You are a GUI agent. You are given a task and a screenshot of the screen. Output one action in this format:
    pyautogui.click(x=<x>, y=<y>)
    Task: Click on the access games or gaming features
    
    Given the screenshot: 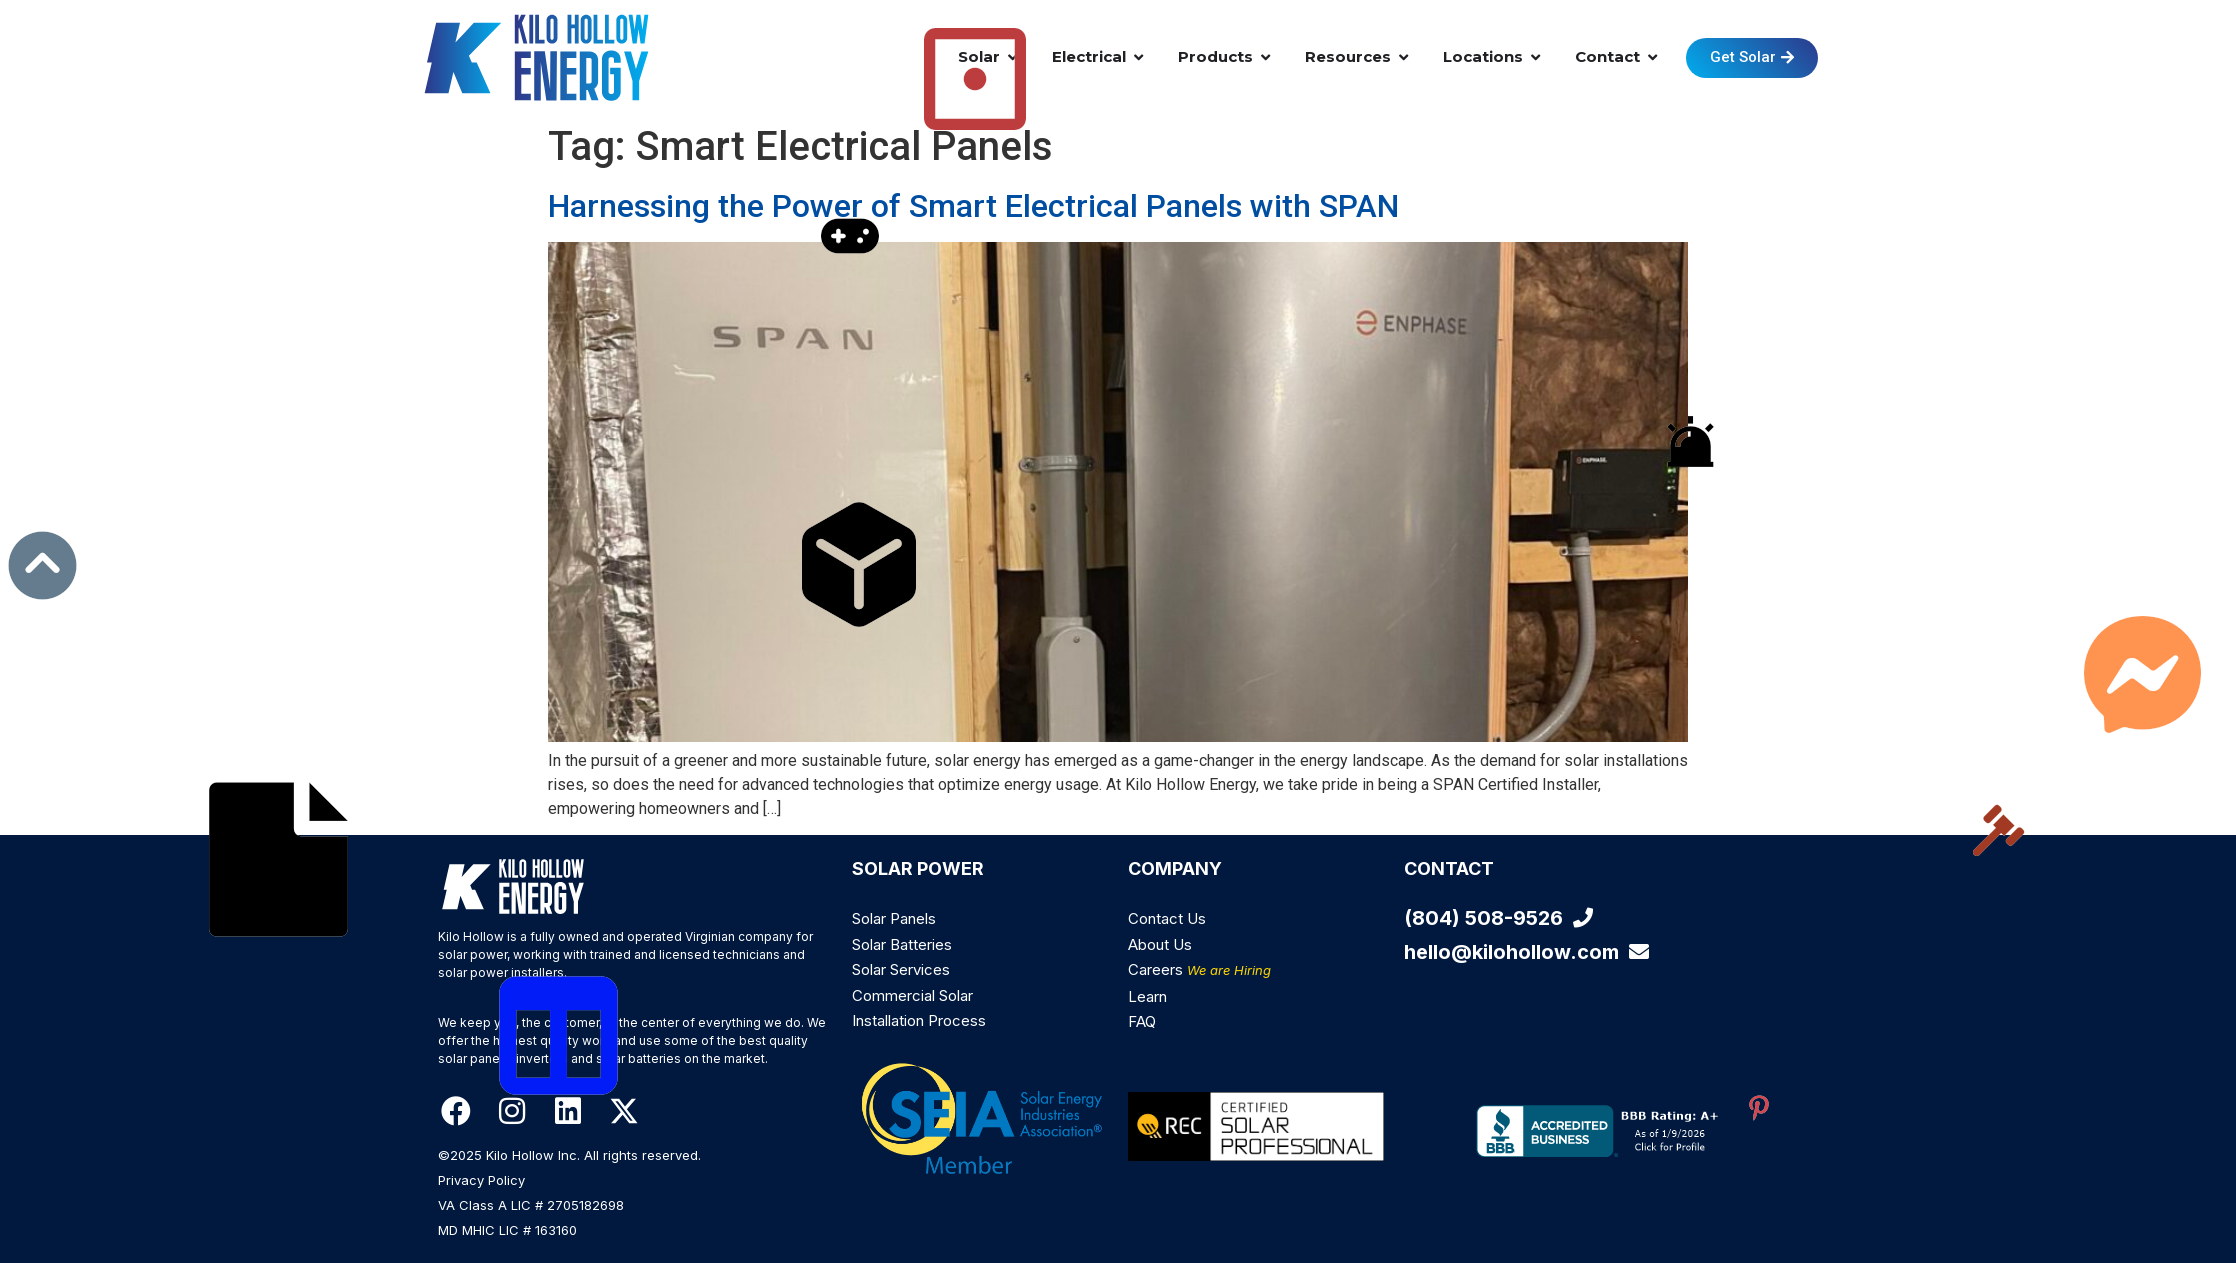 What is the action you would take?
    pyautogui.click(x=850, y=236)
    